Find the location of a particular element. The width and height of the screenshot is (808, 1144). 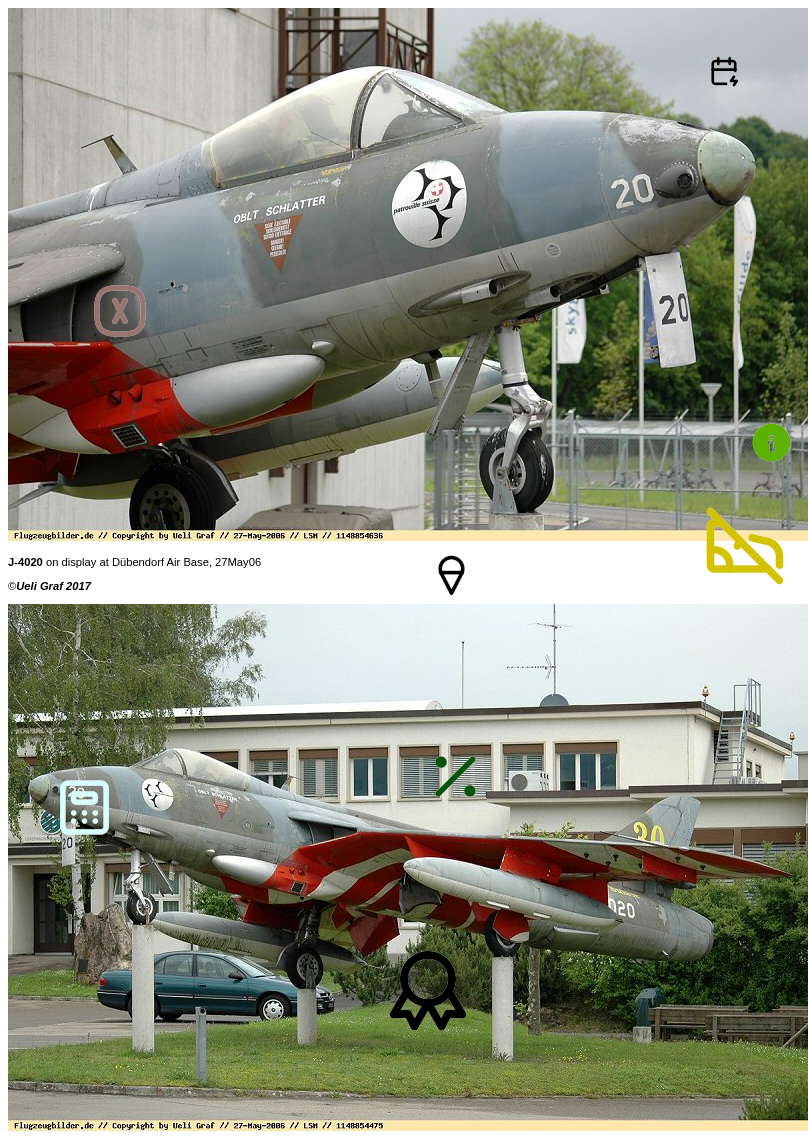

view or apply a discount is located at coordinates (455, 776).